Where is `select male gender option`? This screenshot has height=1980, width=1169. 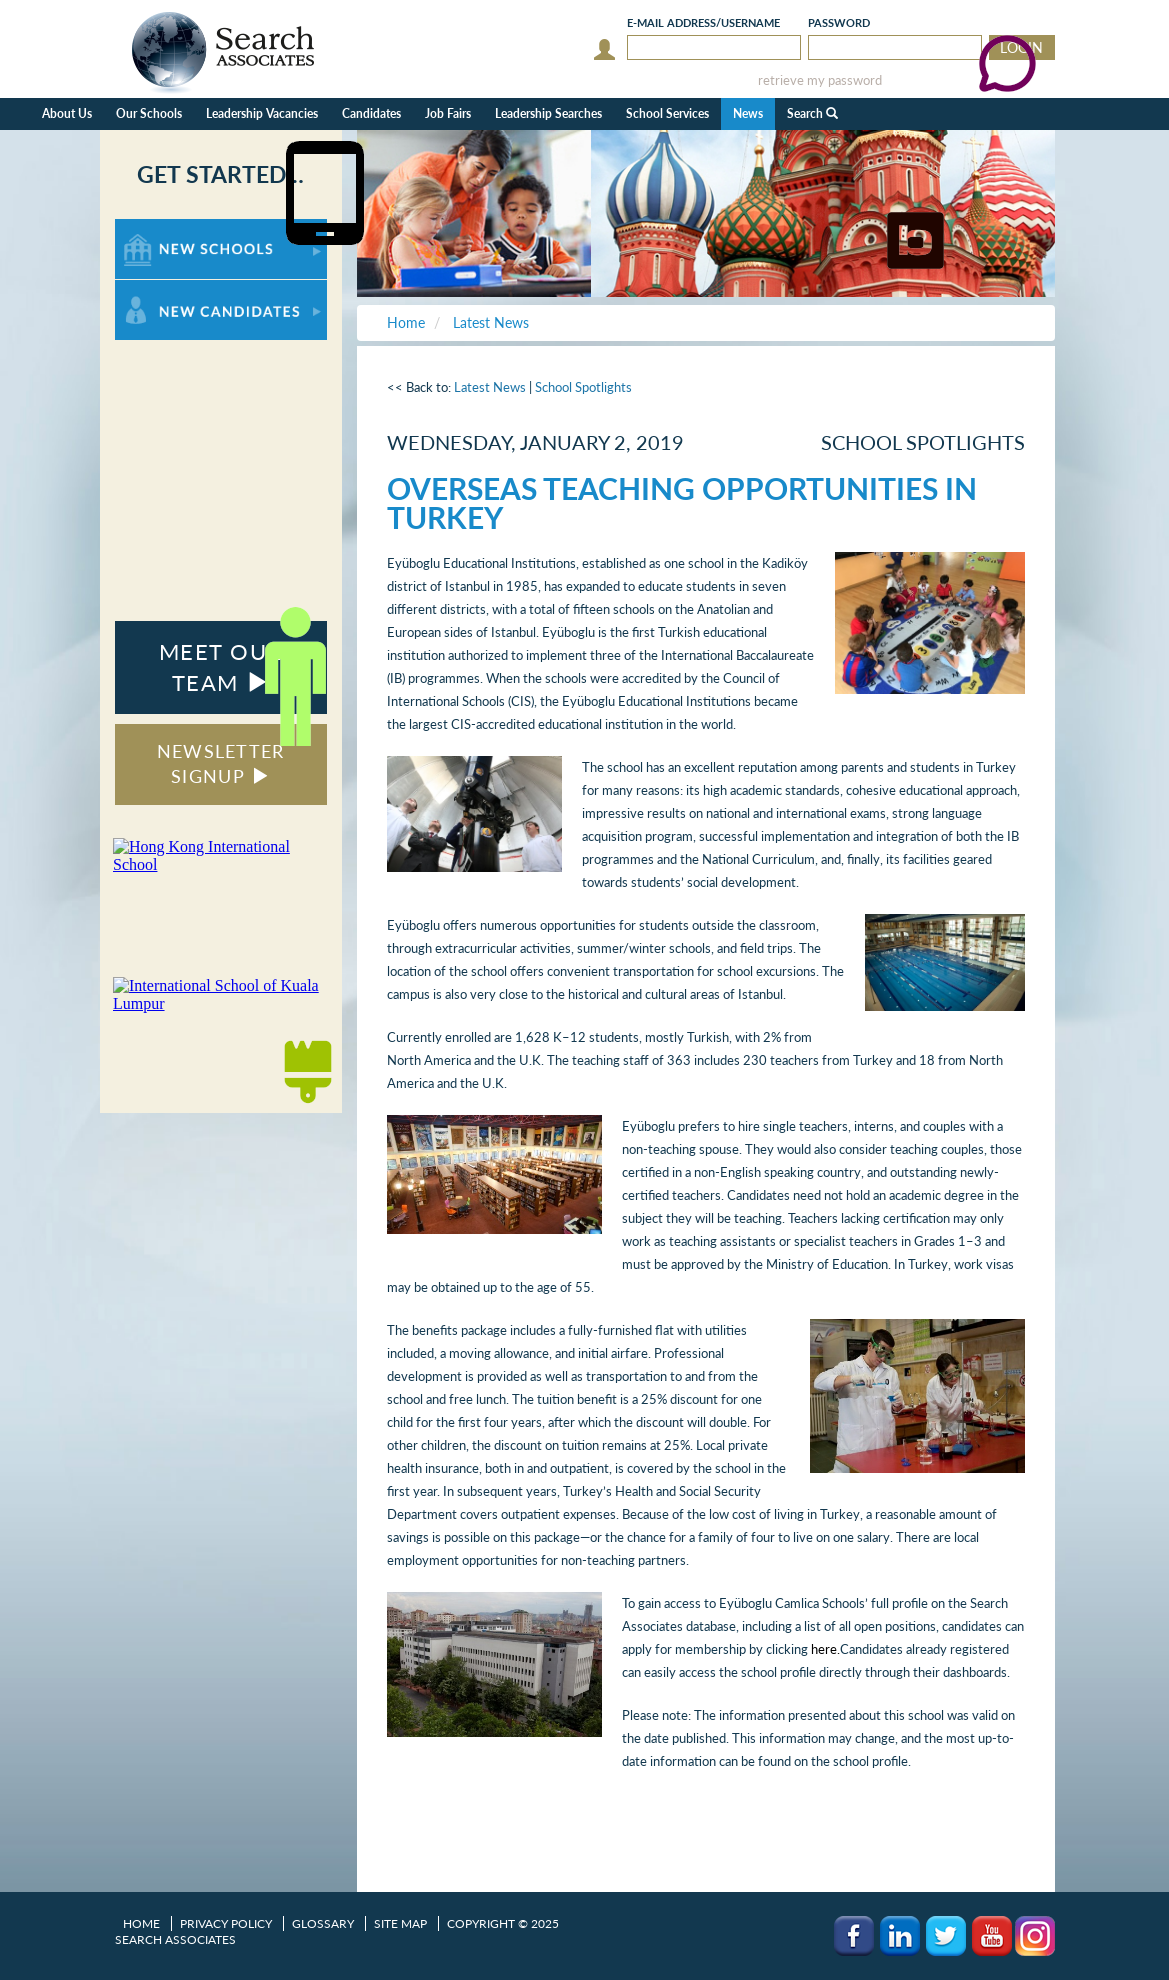
select male gender option is located at coordinates (295, 676).